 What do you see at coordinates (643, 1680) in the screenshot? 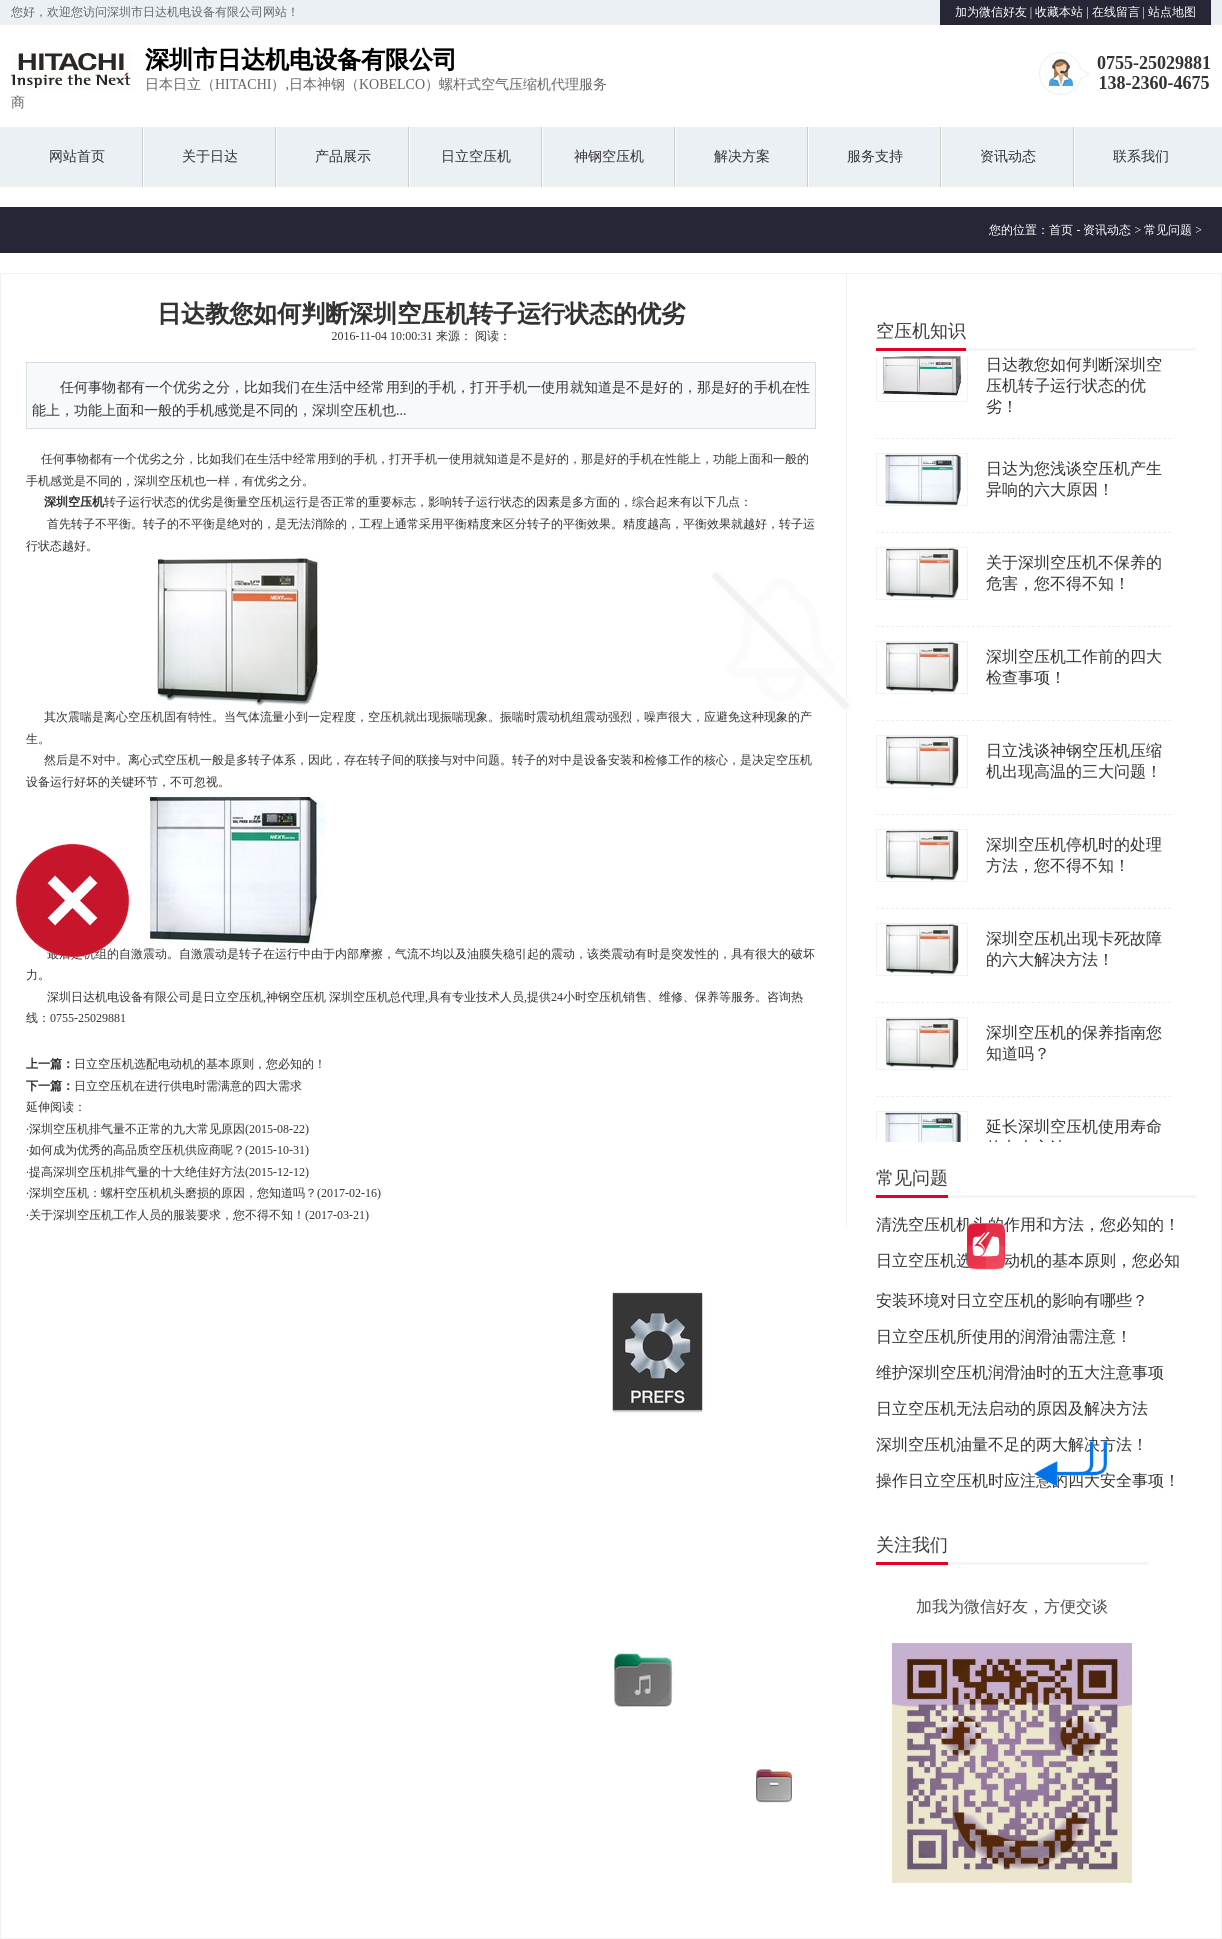
I see `open your music folder` at bounding box center [643, 1680].